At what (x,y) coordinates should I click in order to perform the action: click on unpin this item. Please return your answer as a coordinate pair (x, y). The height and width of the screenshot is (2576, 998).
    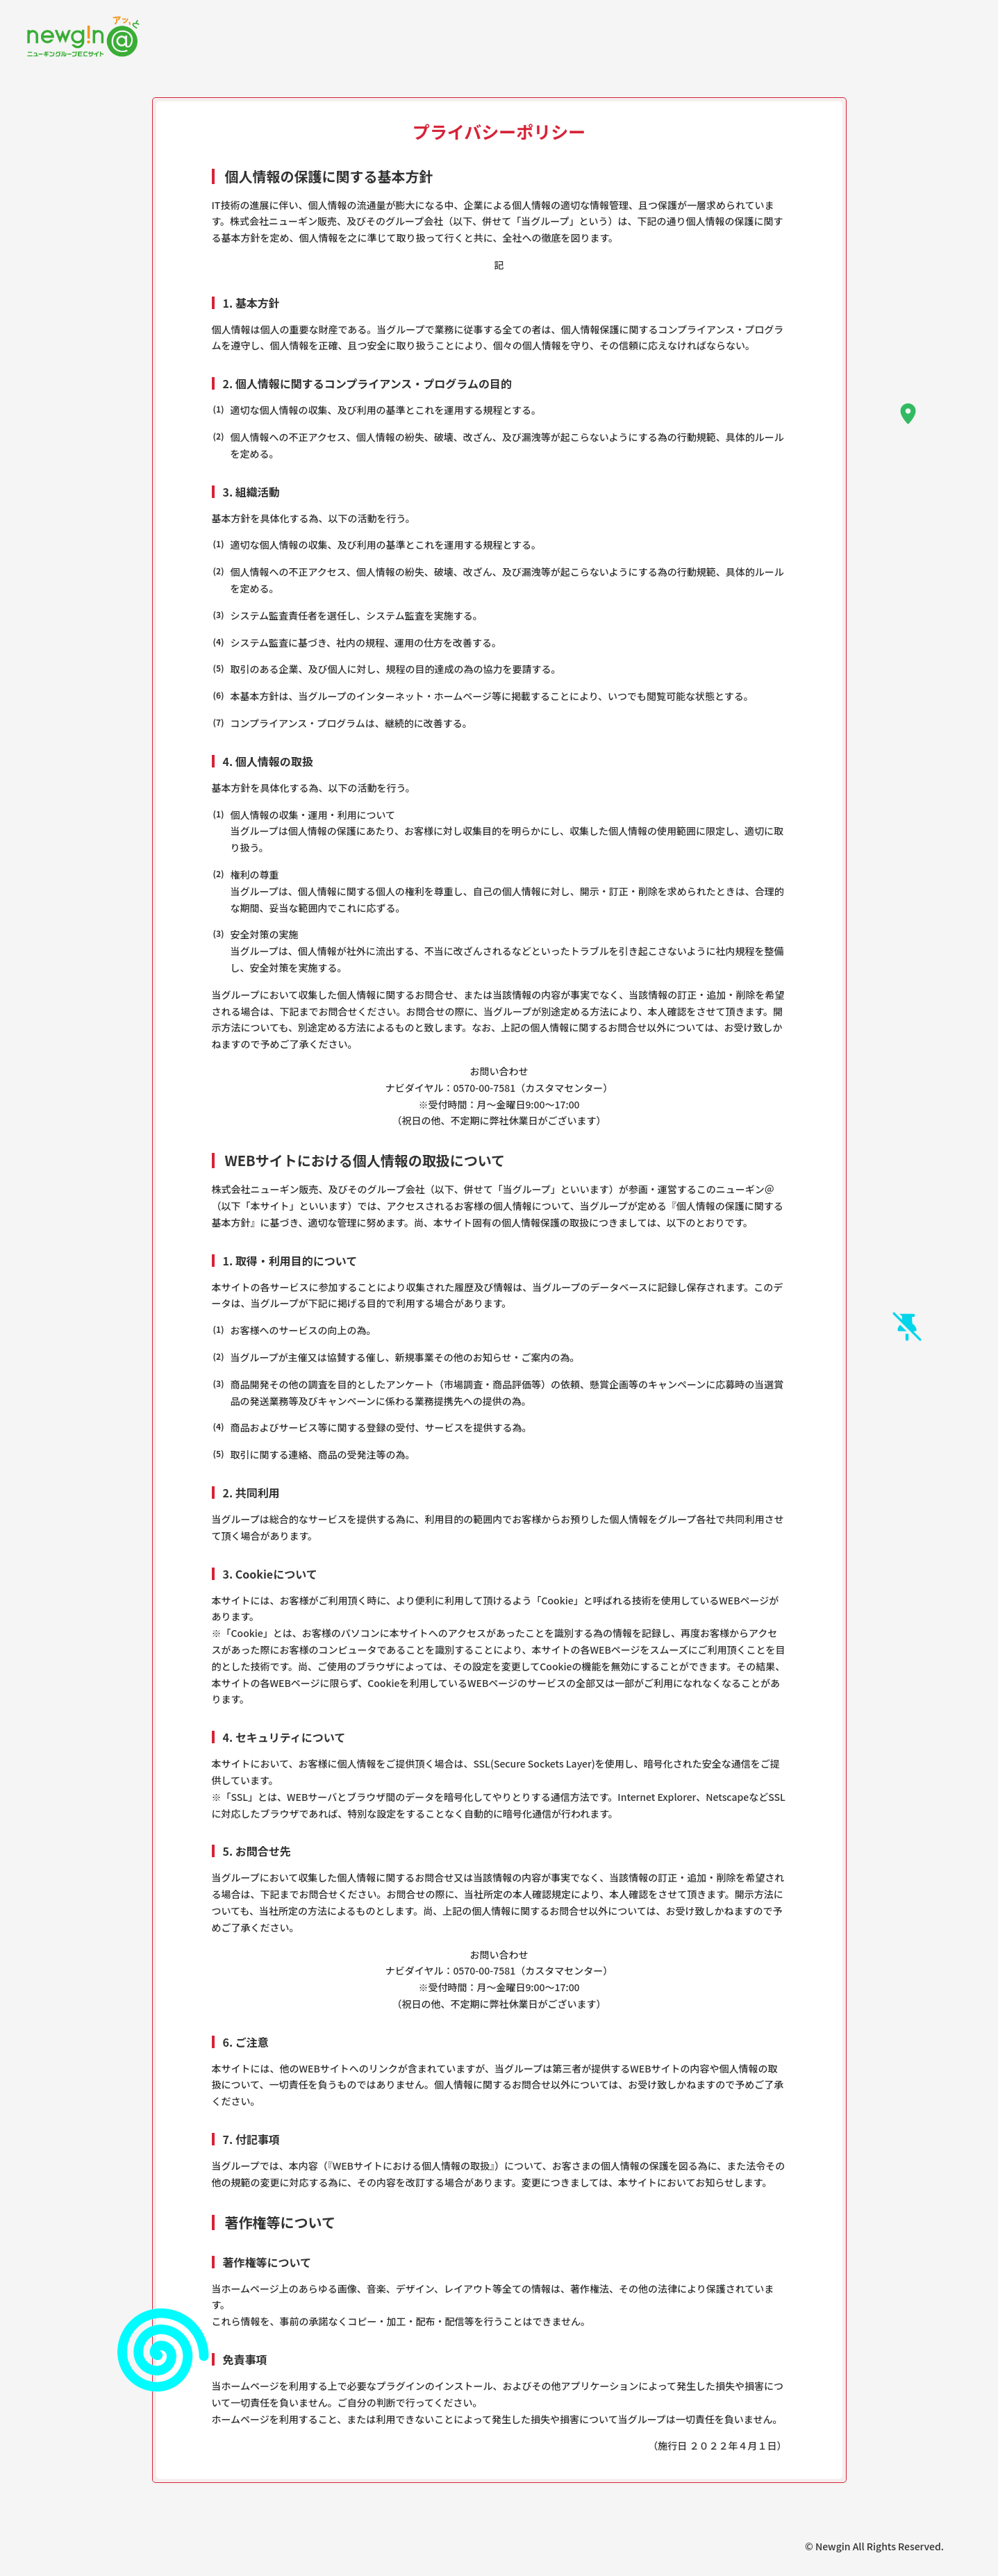
    Looking at the image, I should click on (907, 1327).